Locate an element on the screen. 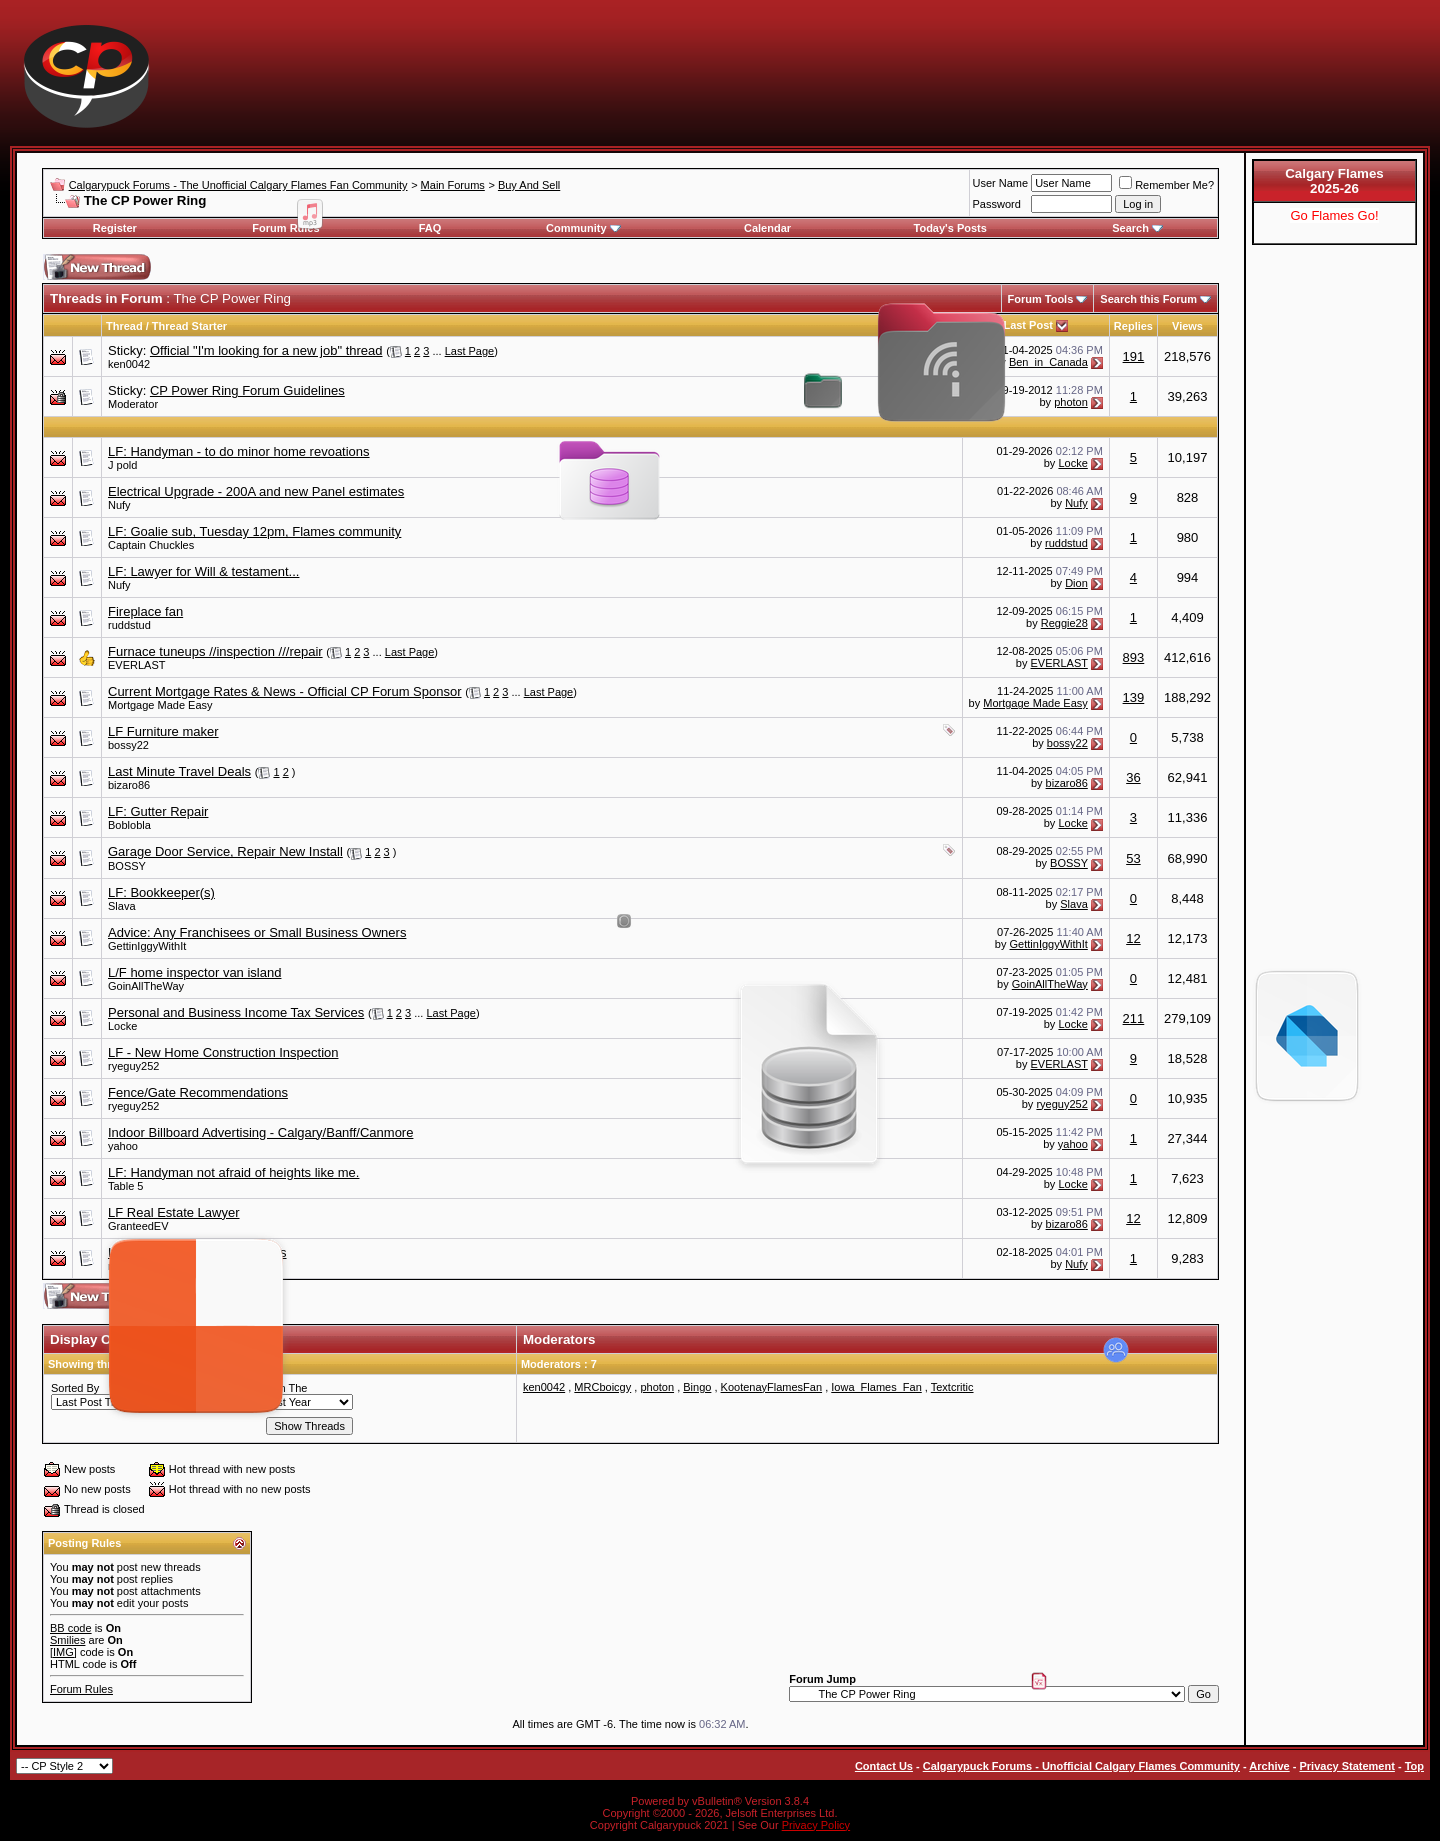  switch to the top-right workspace is located at coordinates (196, 1326).